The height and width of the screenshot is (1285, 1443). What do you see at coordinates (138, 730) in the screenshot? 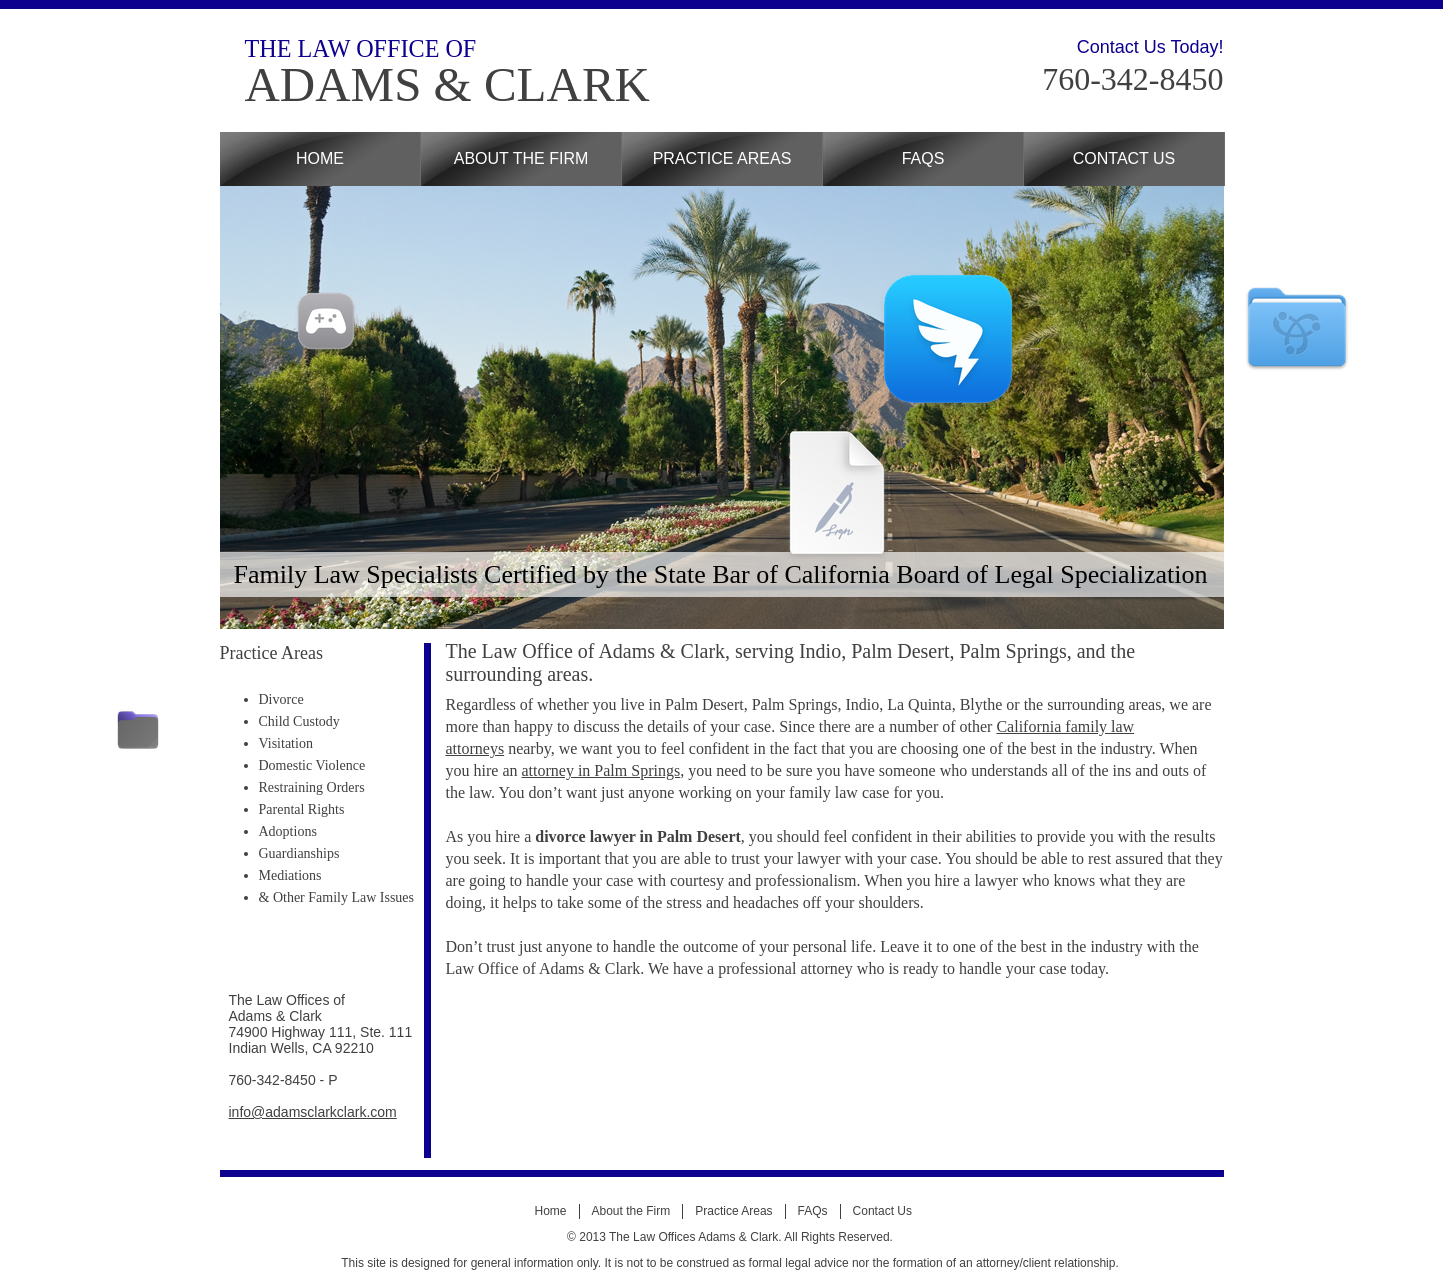
I see `open folder to view contents` at bounding box center [138, 730].